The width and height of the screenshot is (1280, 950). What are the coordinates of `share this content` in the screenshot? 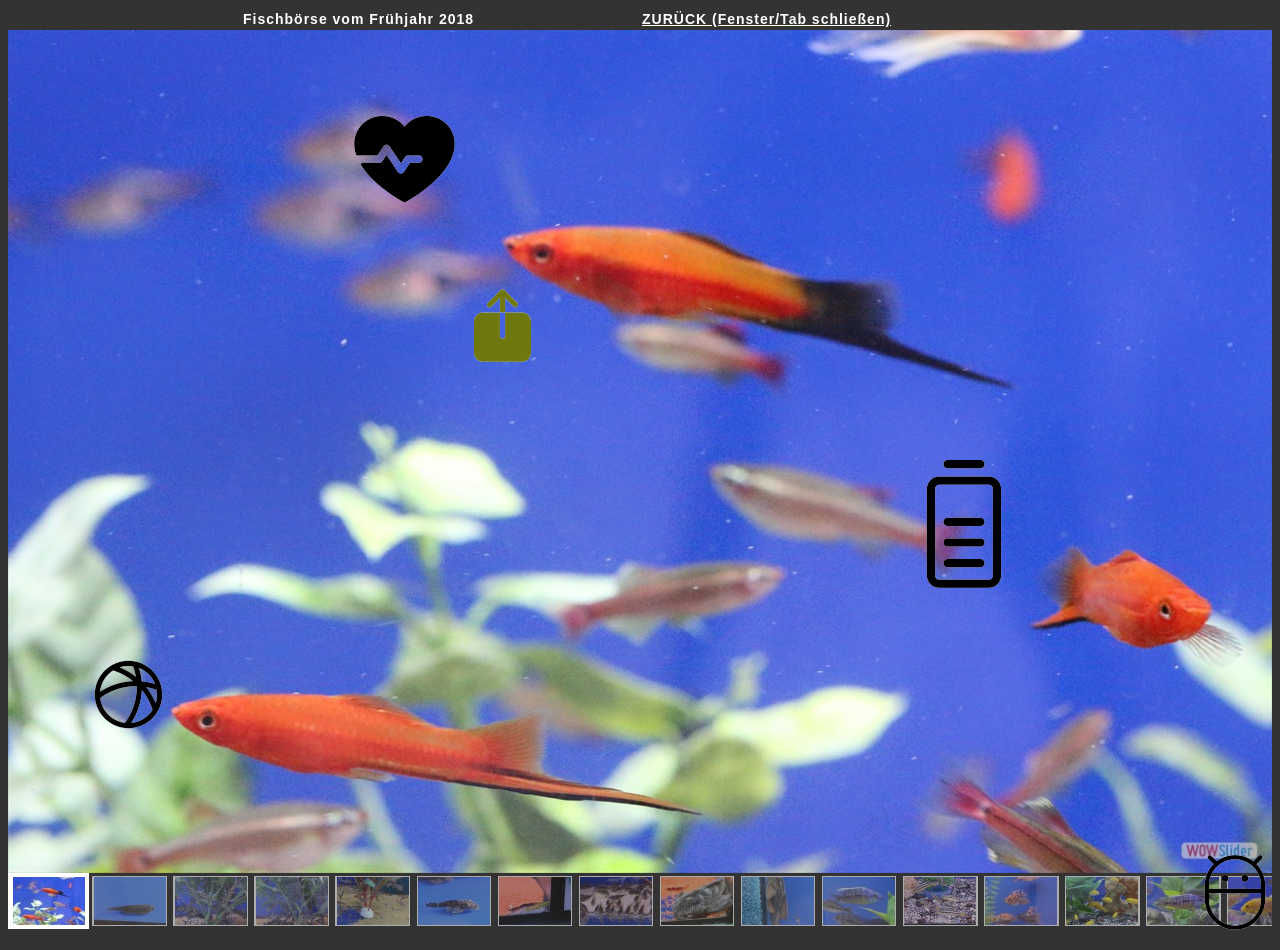 It's located at (502, 325).